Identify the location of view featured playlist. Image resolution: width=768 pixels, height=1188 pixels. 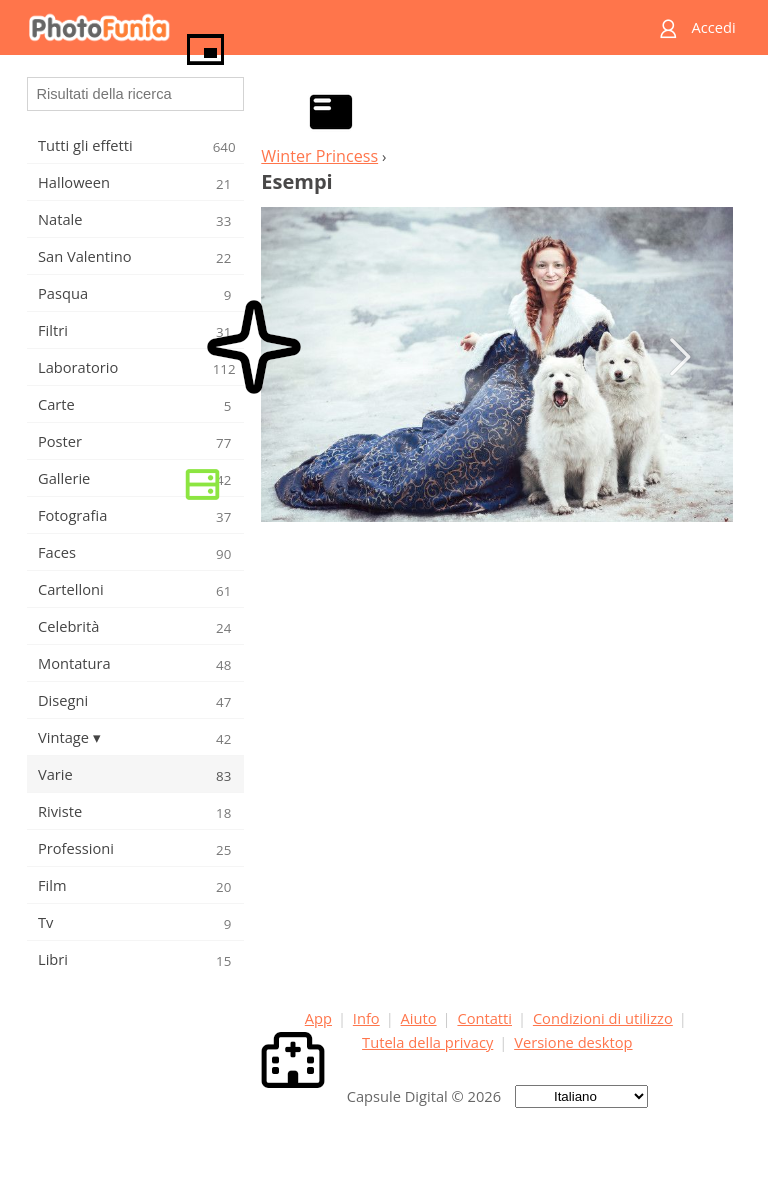
(331, 112).